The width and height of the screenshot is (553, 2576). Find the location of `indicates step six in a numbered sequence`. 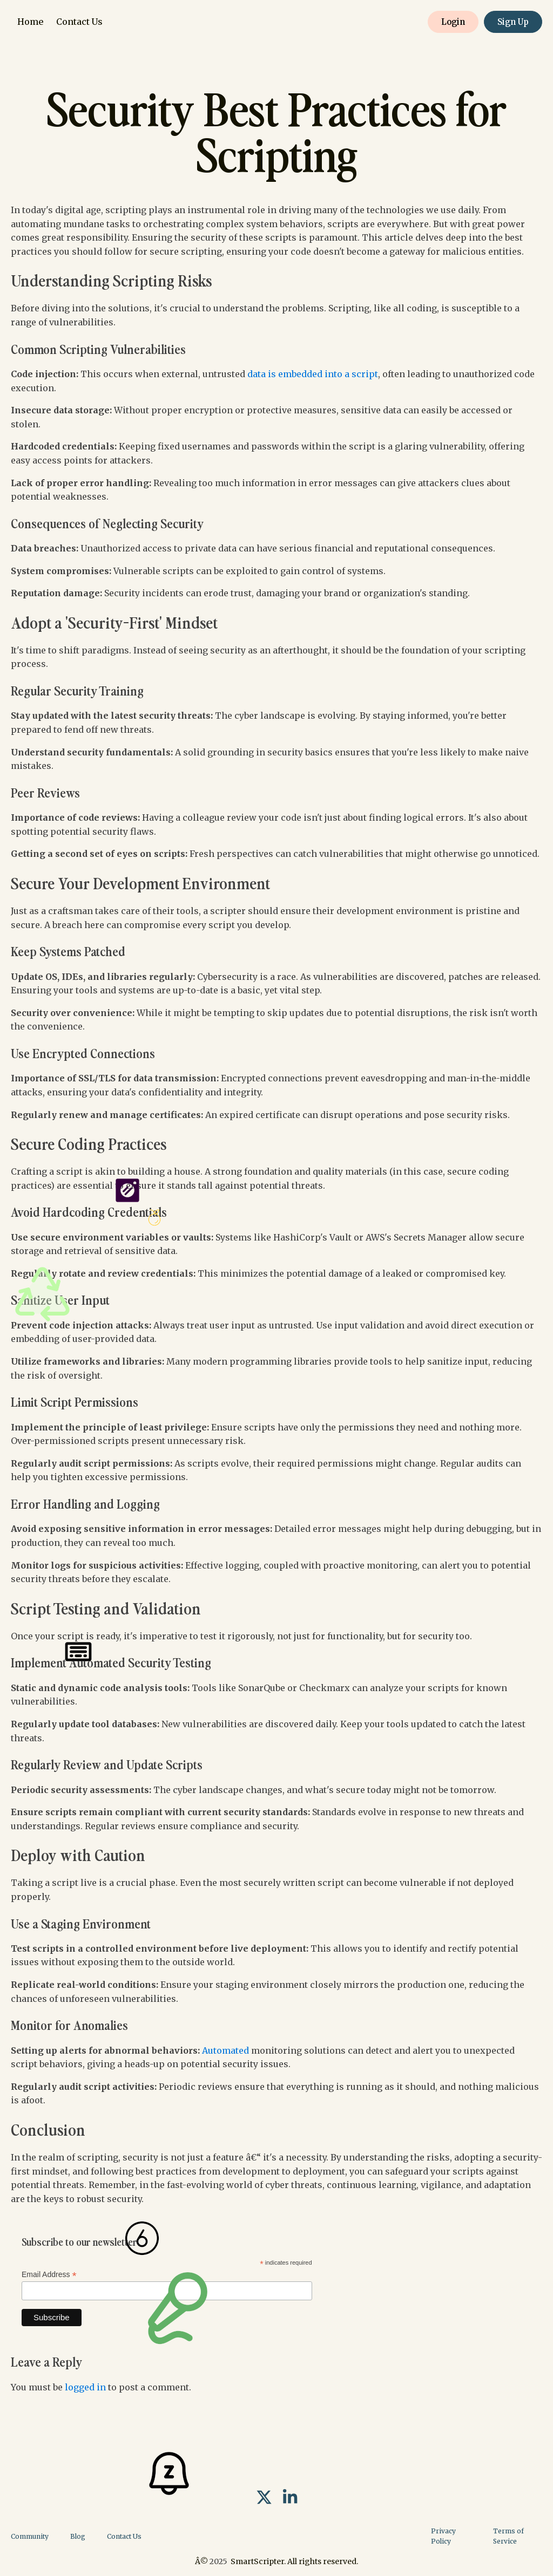

indicates step six in a numbered sequence is located at coordinates (142, 2238).